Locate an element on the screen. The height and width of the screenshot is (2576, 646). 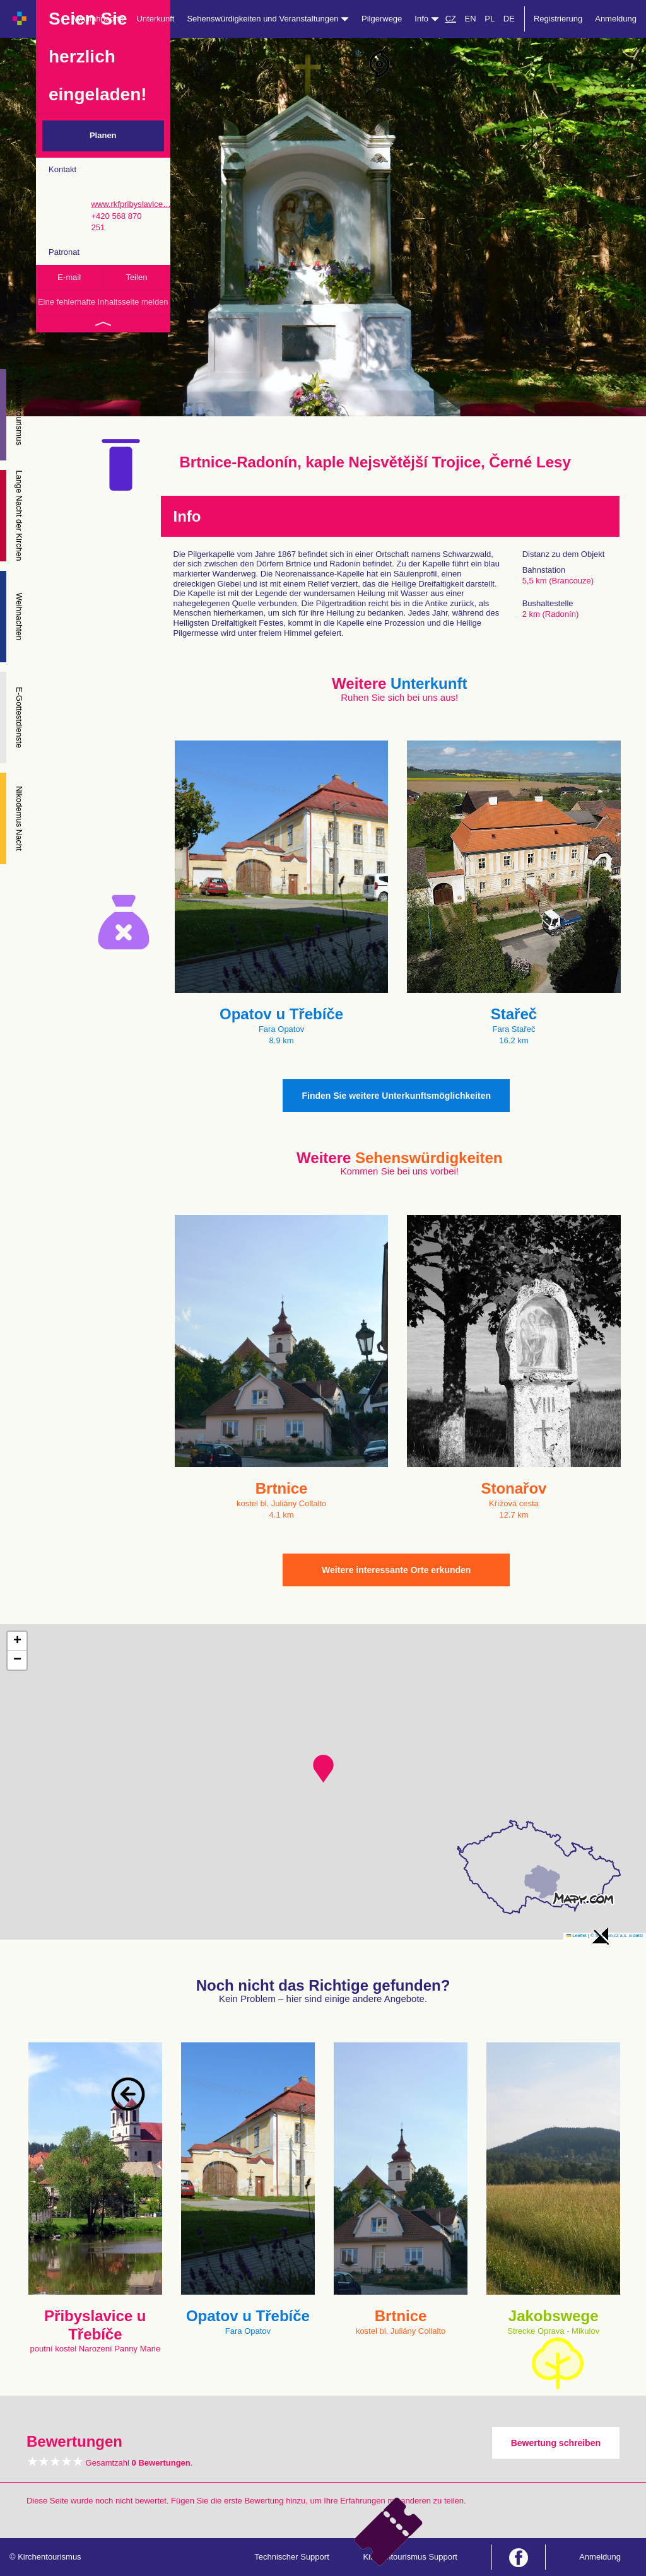
align object to top edge is located at coordinates (120, 464).